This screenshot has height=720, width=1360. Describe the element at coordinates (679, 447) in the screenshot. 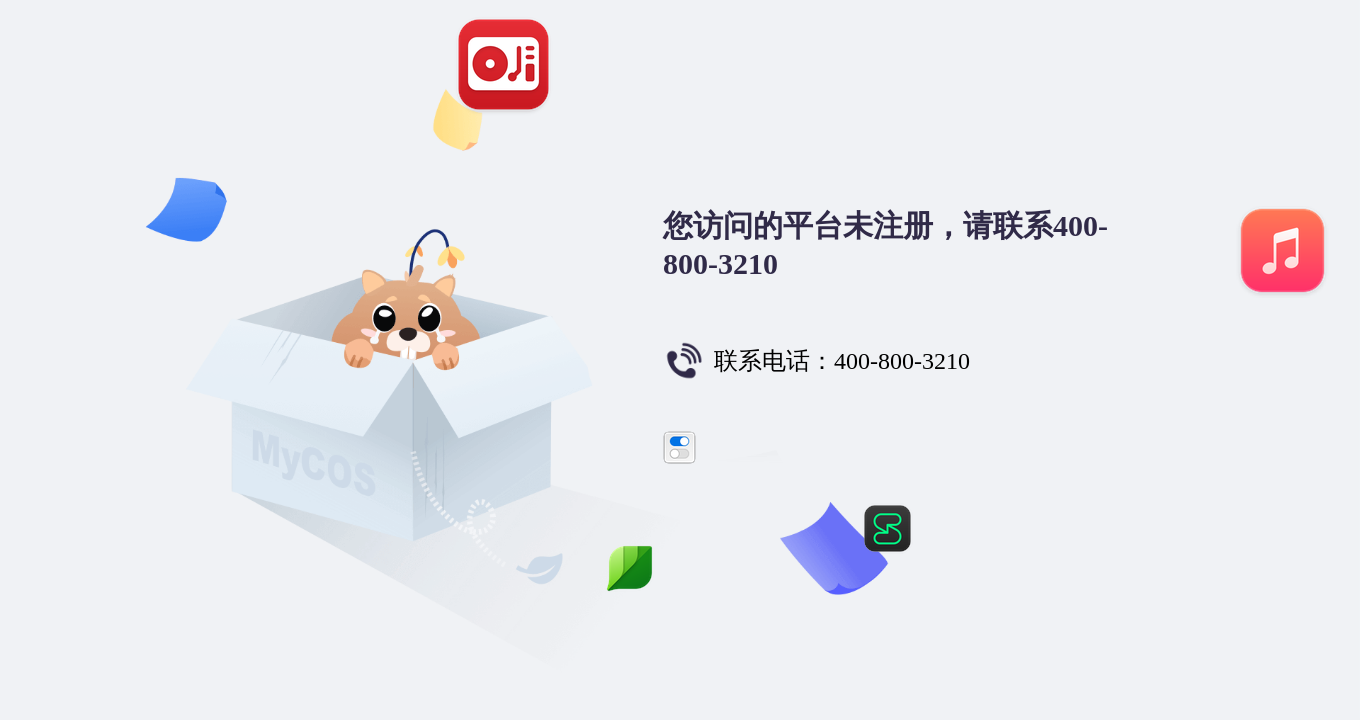

I see `open gnome tweaks application` at that location.